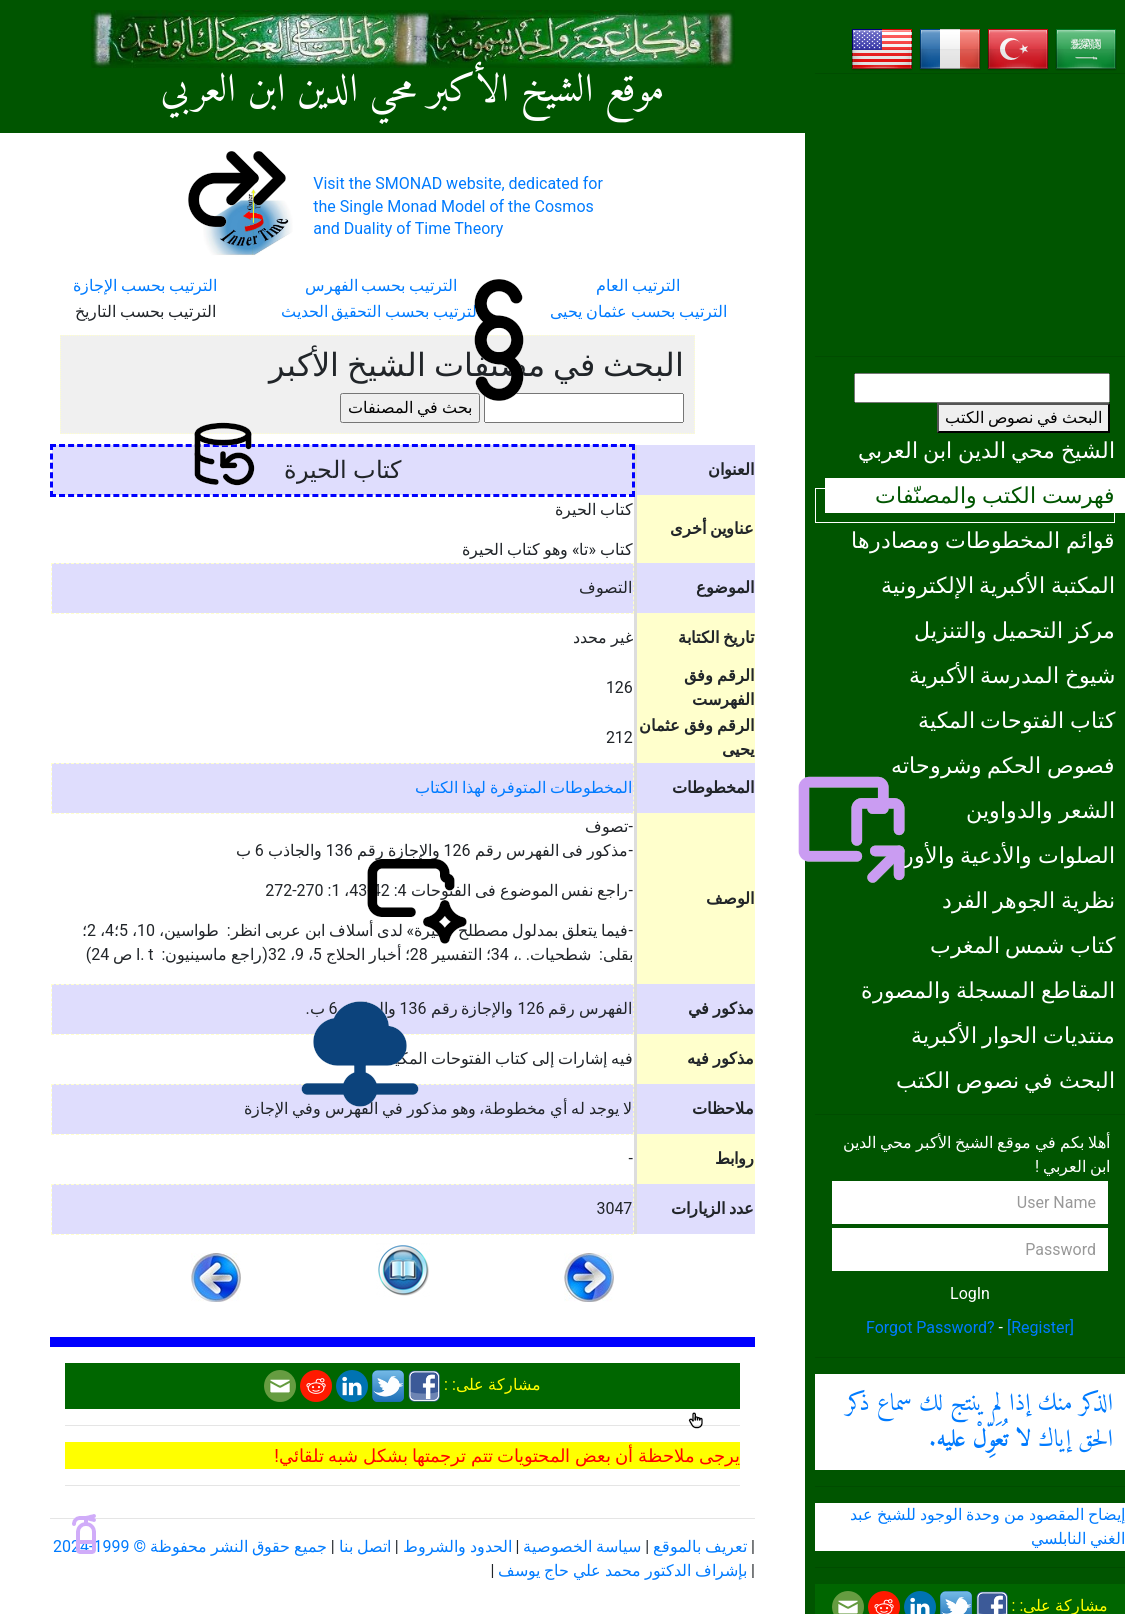 This screenshot has height=1614, width=1125. I want to click on tap or click to interact, so click(696, 1420).